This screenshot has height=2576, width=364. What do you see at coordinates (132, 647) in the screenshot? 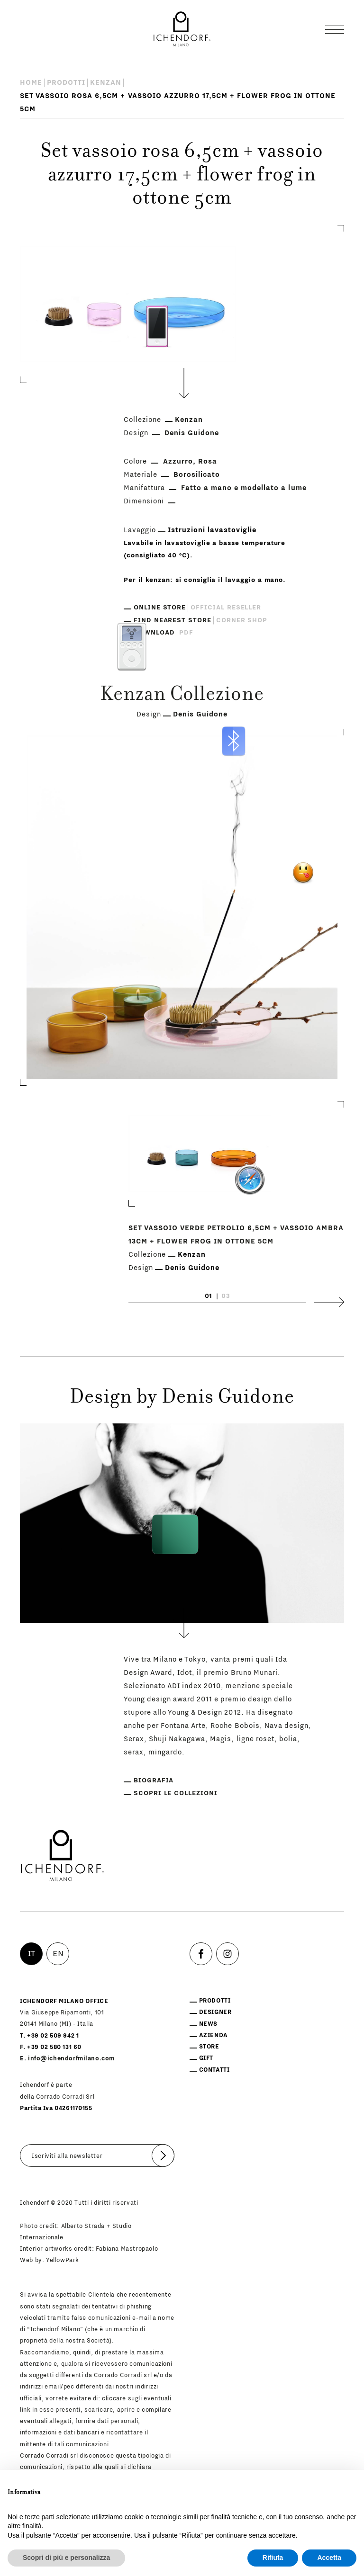
I see `classic iPod device icon` at bounding box center [132, 647].